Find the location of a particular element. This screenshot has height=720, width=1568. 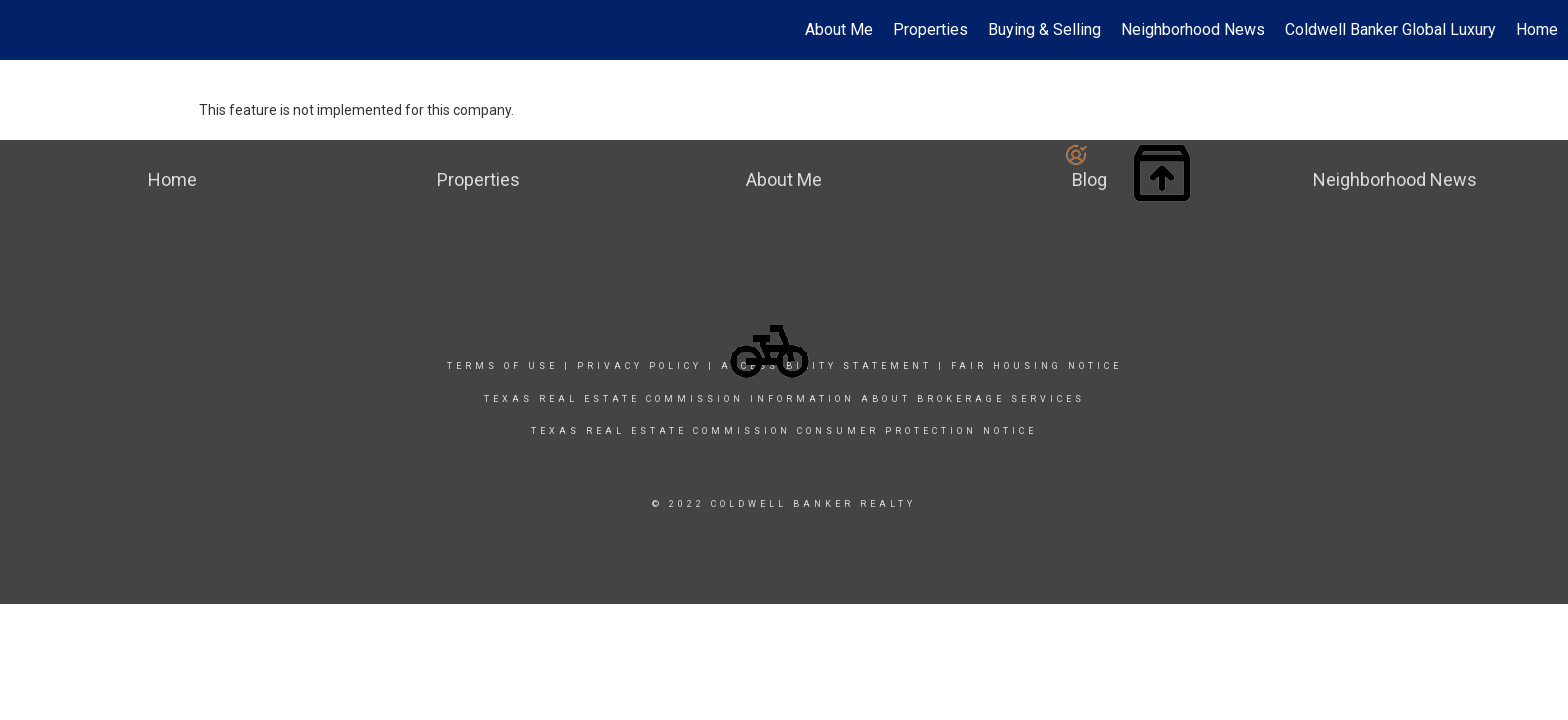

access bike routes or cycling directions is located at coordinates (769, 351).